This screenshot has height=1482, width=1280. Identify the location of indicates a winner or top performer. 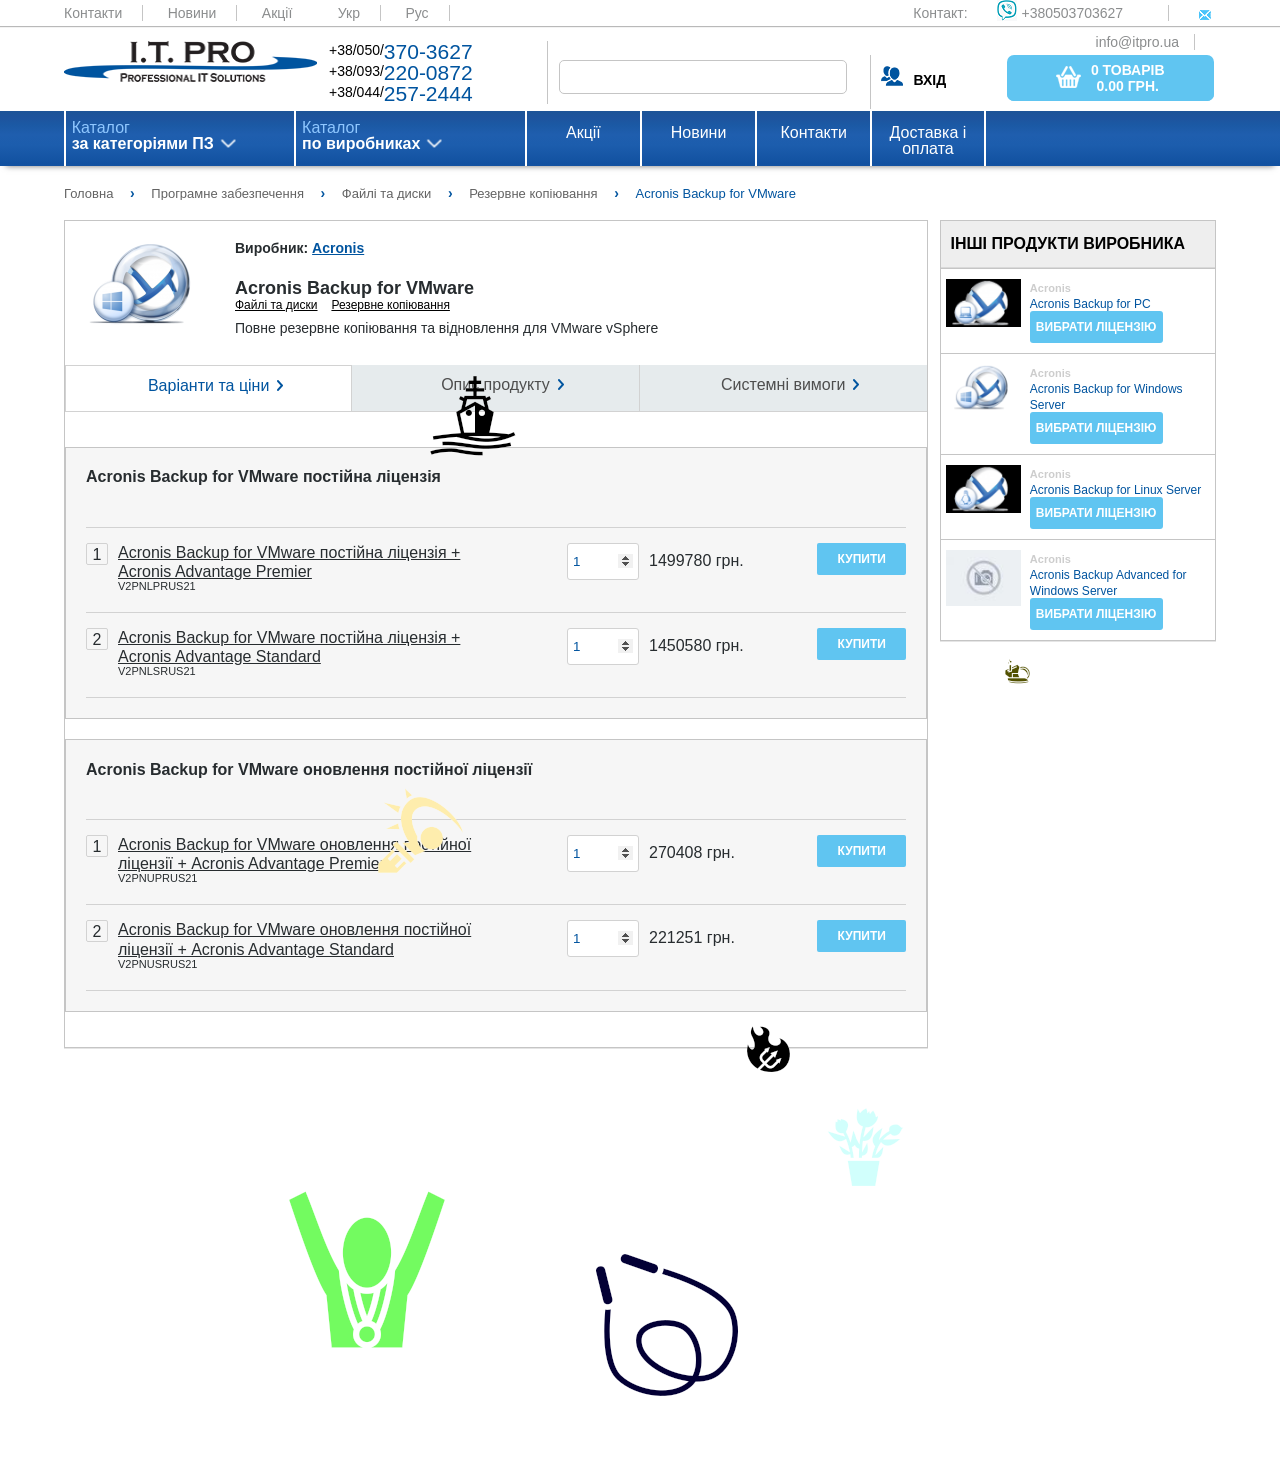
(367, 1269).